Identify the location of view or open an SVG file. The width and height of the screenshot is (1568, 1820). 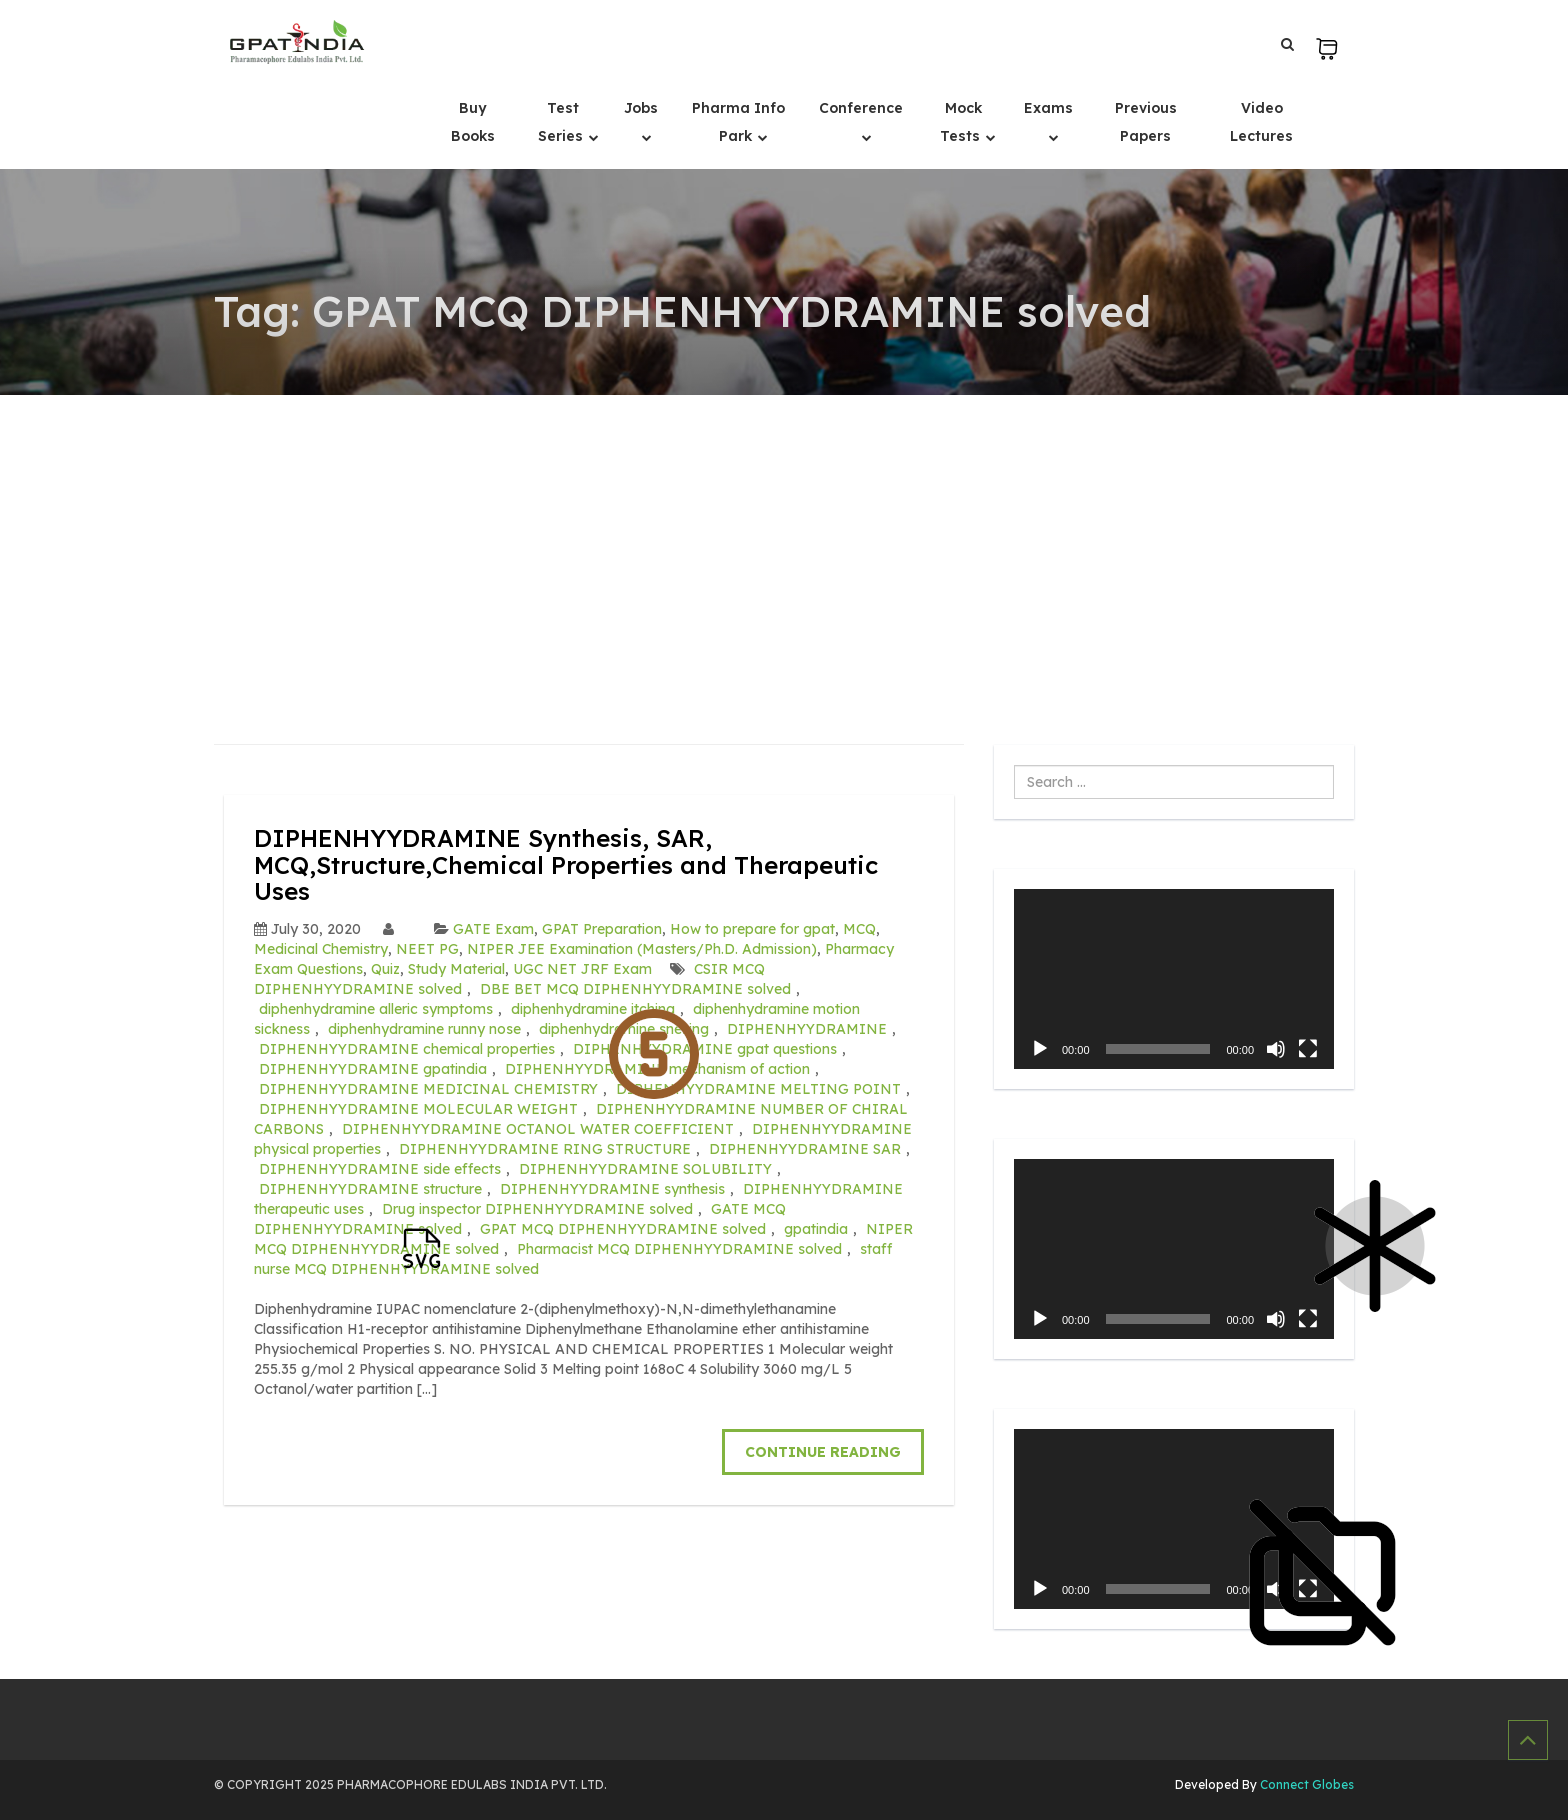
(422, 1250).